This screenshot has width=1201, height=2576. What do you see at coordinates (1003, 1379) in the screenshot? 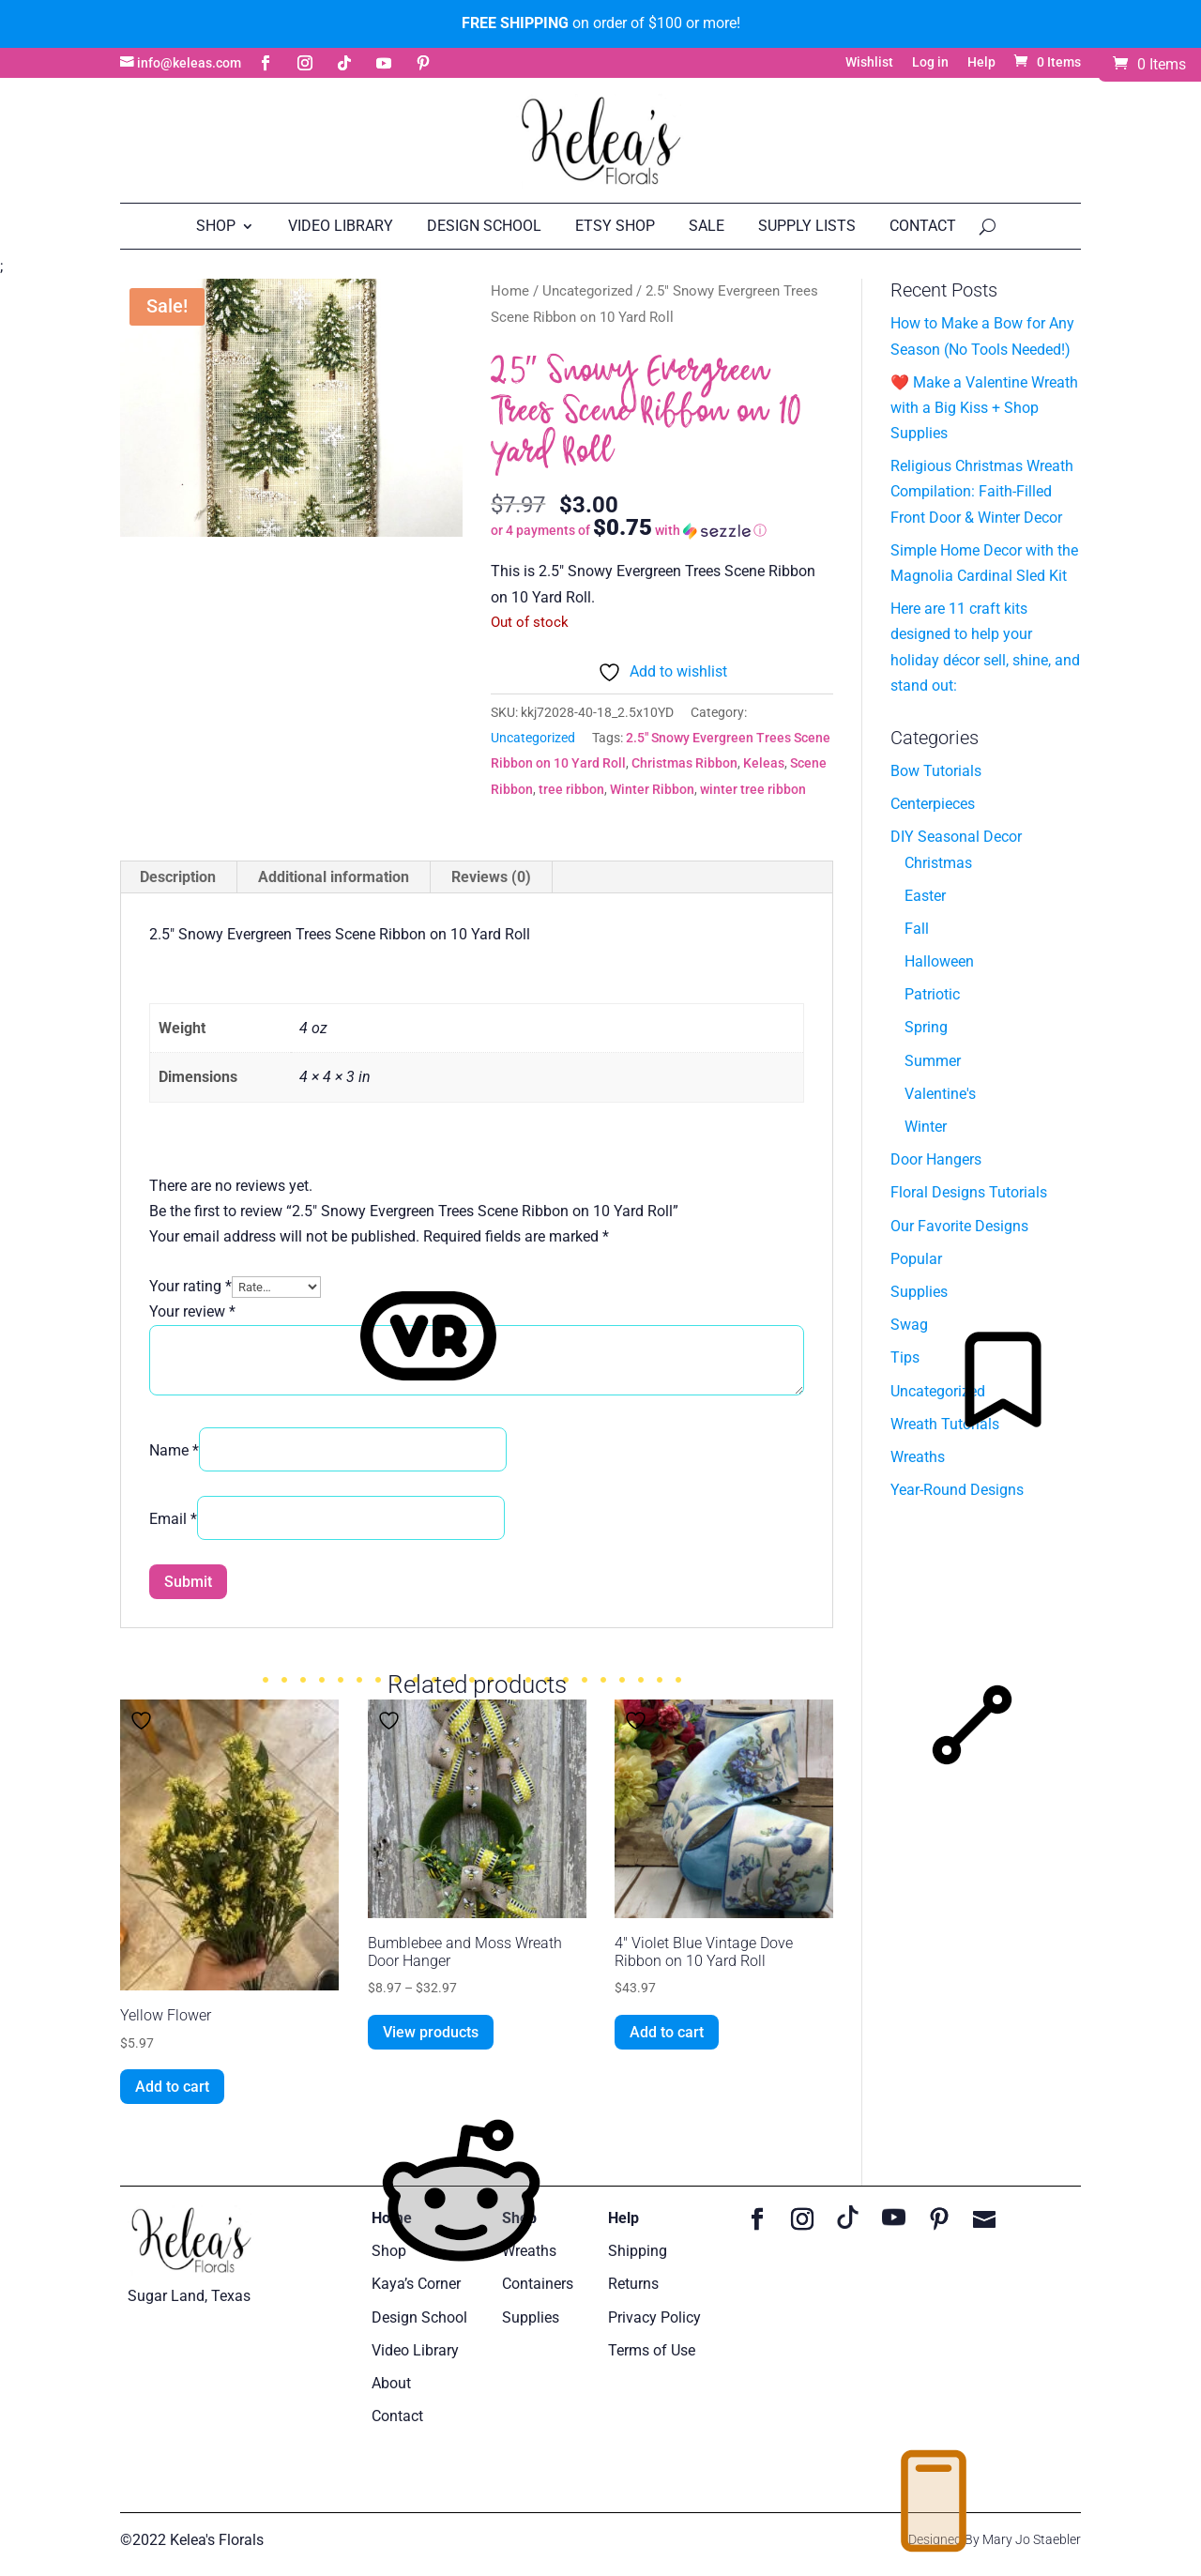
I see `save this item for later` at bounding box center [1003, 1379].